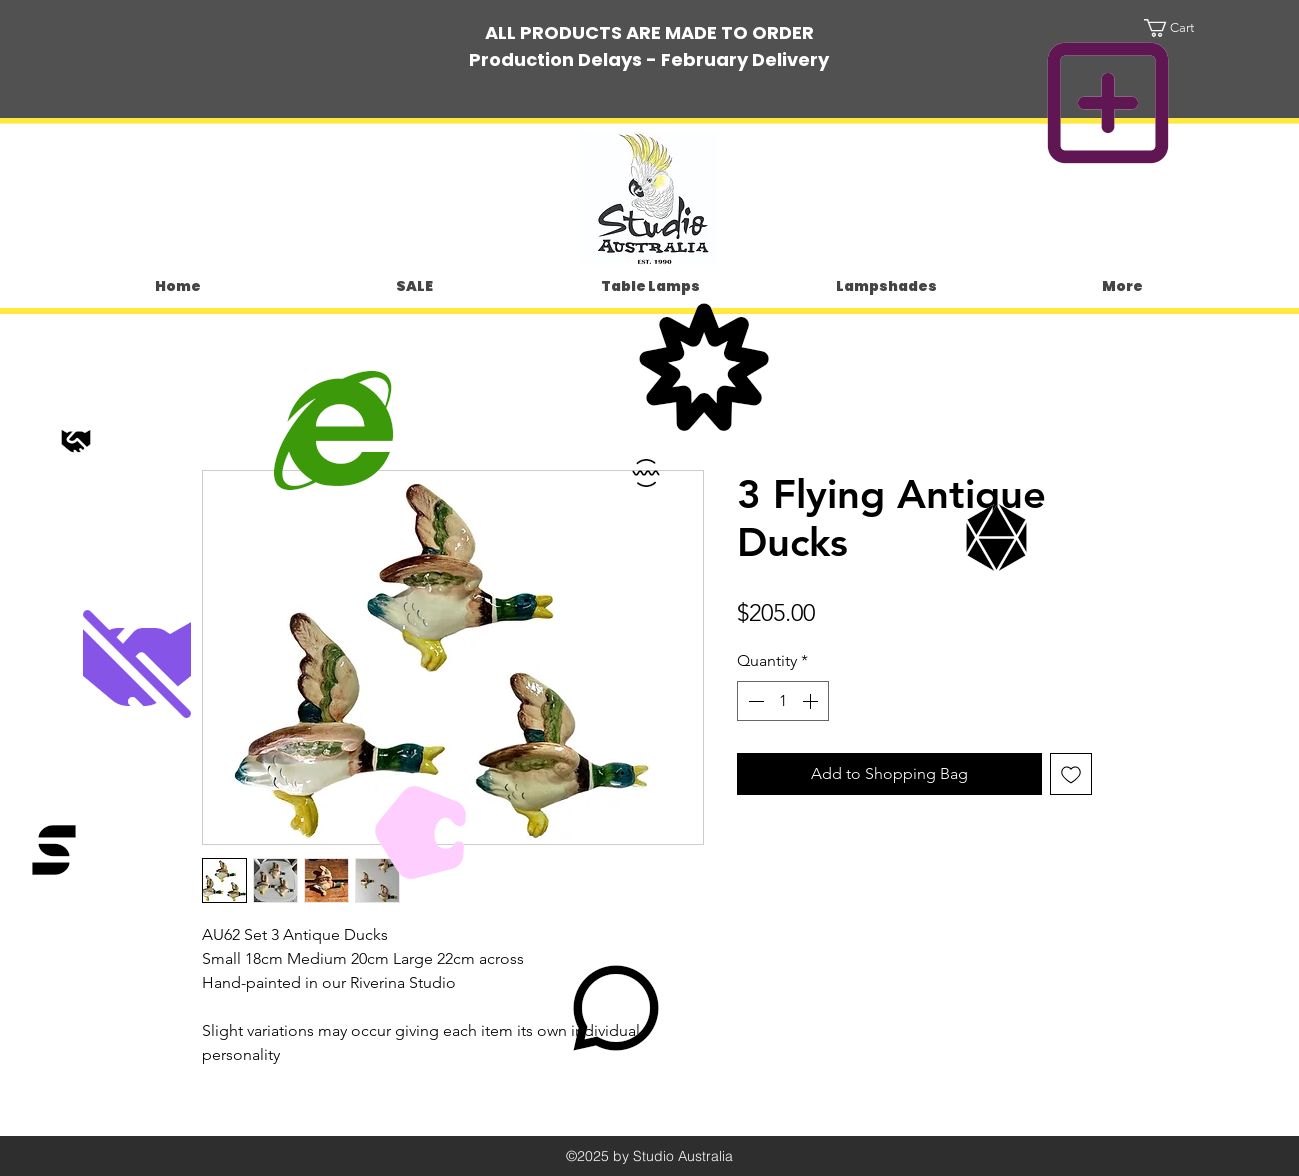 This screenshot has width=1299, height=1176. What do you see at coordinates (616, 1008) in the screenshot?
I see `open chat or messaging` at bounding box center [616, 1008].